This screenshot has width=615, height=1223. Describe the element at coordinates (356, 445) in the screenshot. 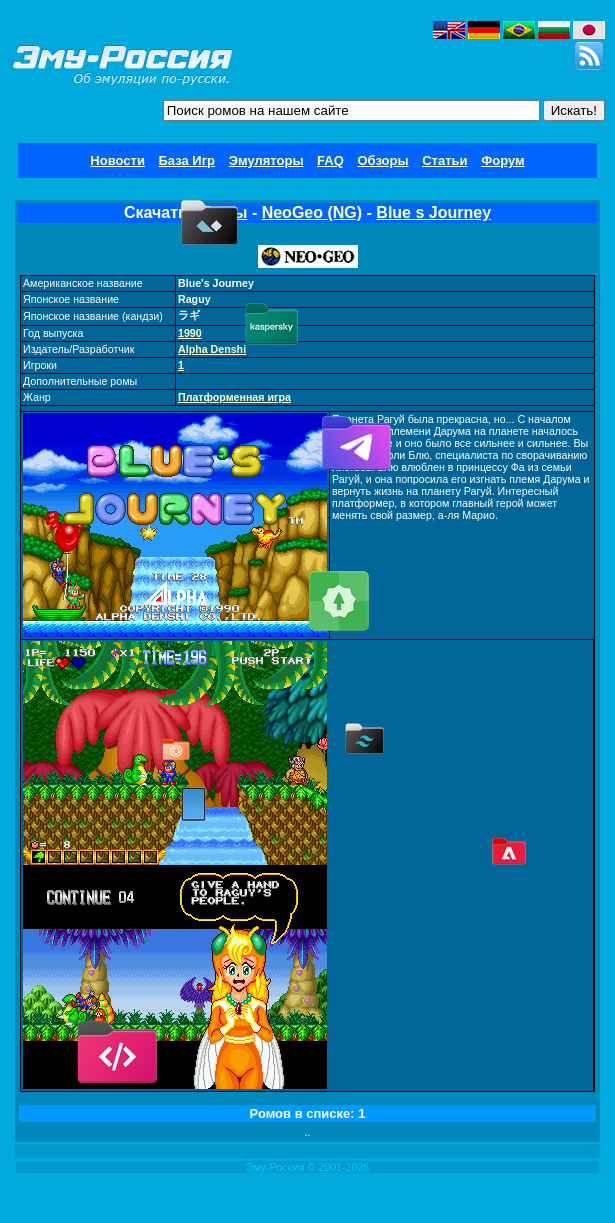

I see `open telegram downloads folder` at that location.